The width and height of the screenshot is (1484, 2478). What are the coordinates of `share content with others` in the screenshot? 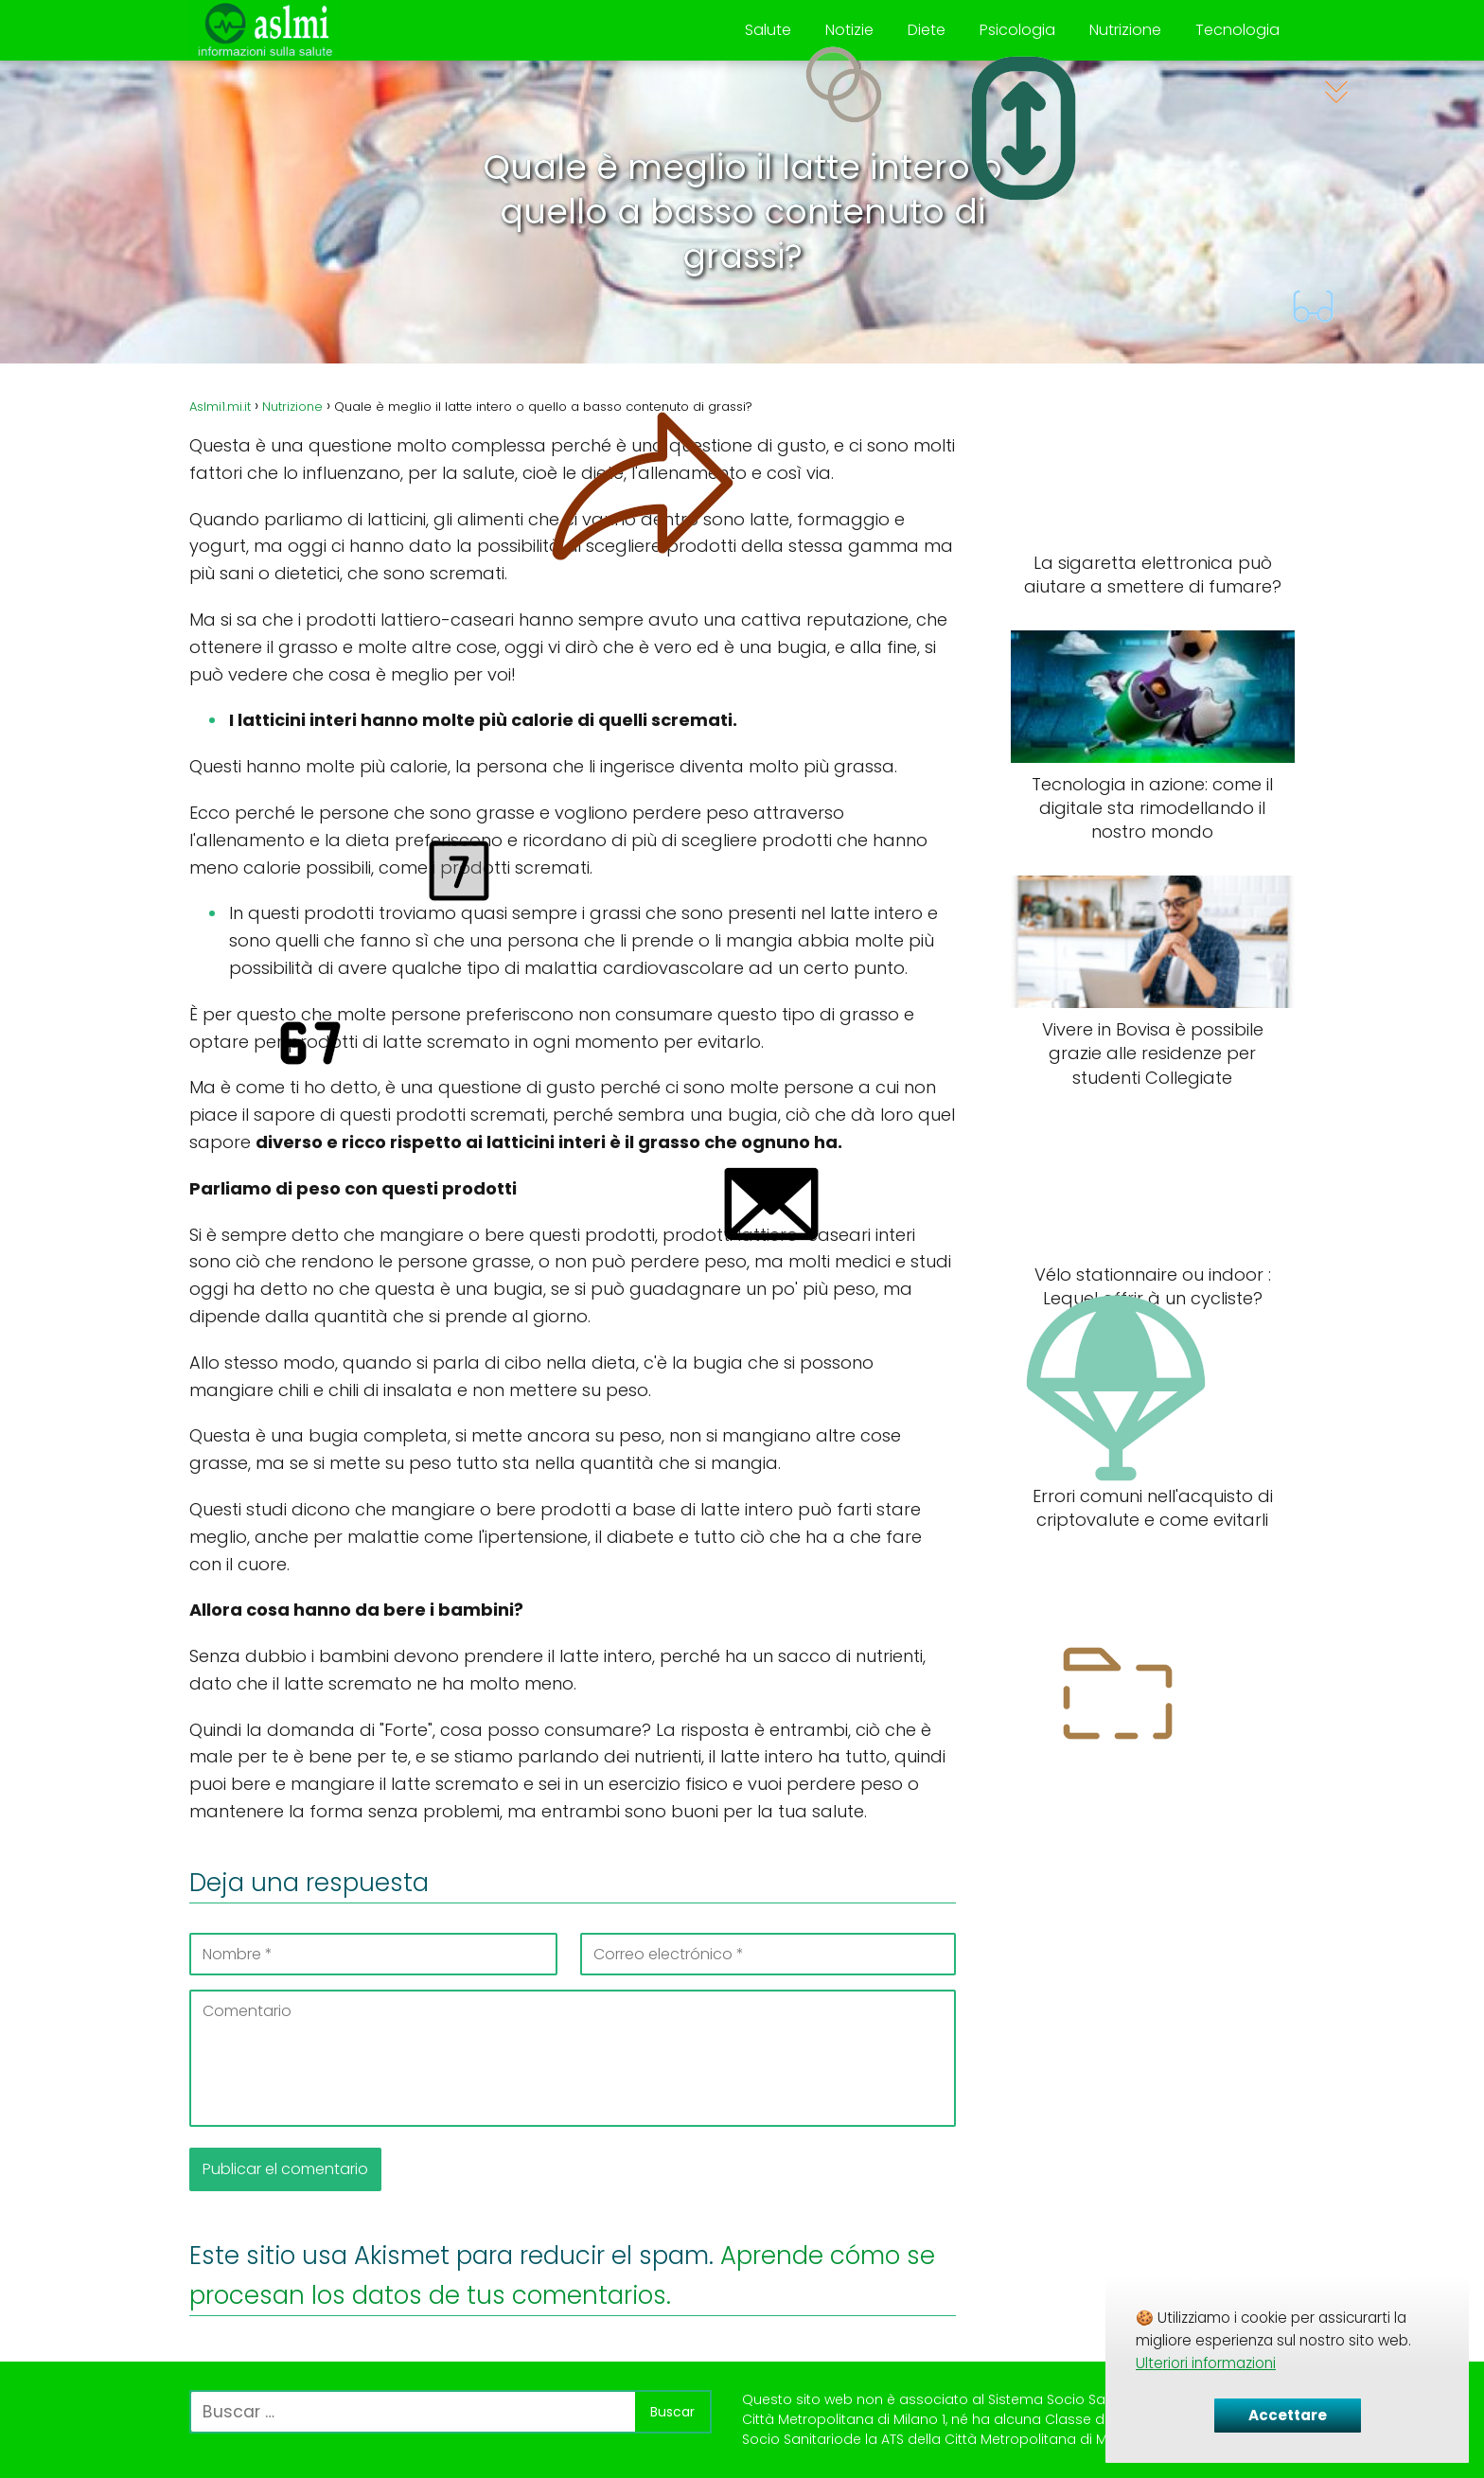 It's located at (643, 496).